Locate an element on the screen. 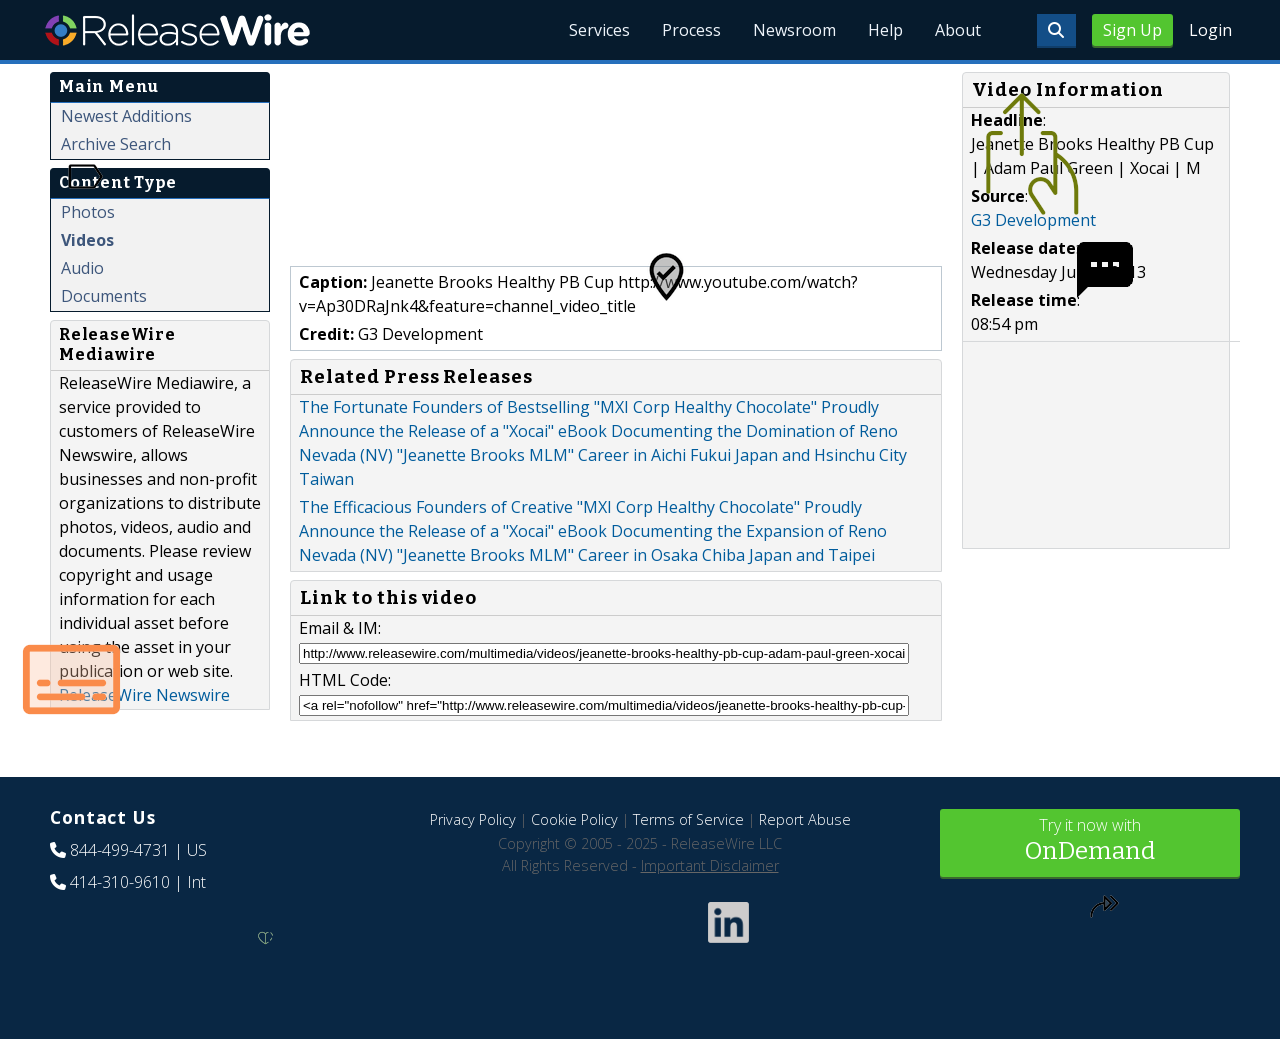  enable subtitles or closed captions is located at coordinates (71, 679).